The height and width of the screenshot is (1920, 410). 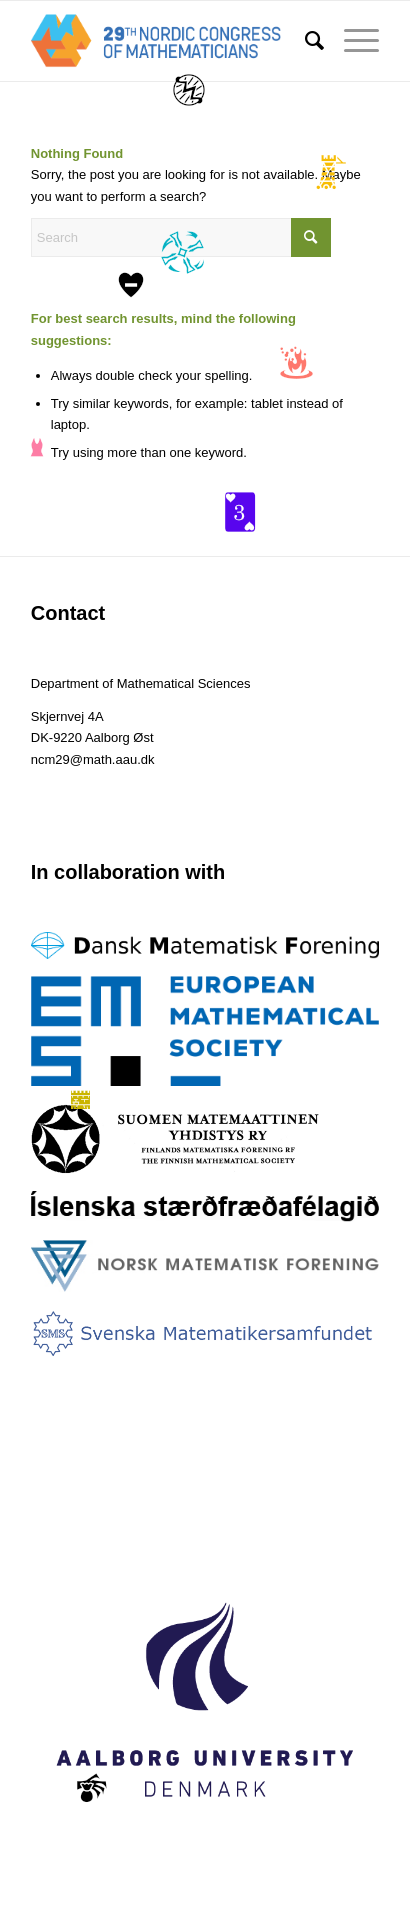 What do you see at coordinates (92, 1787) in the screenshot?
I see `steal or grab an item quickly` at bounding box center [92, 1787].